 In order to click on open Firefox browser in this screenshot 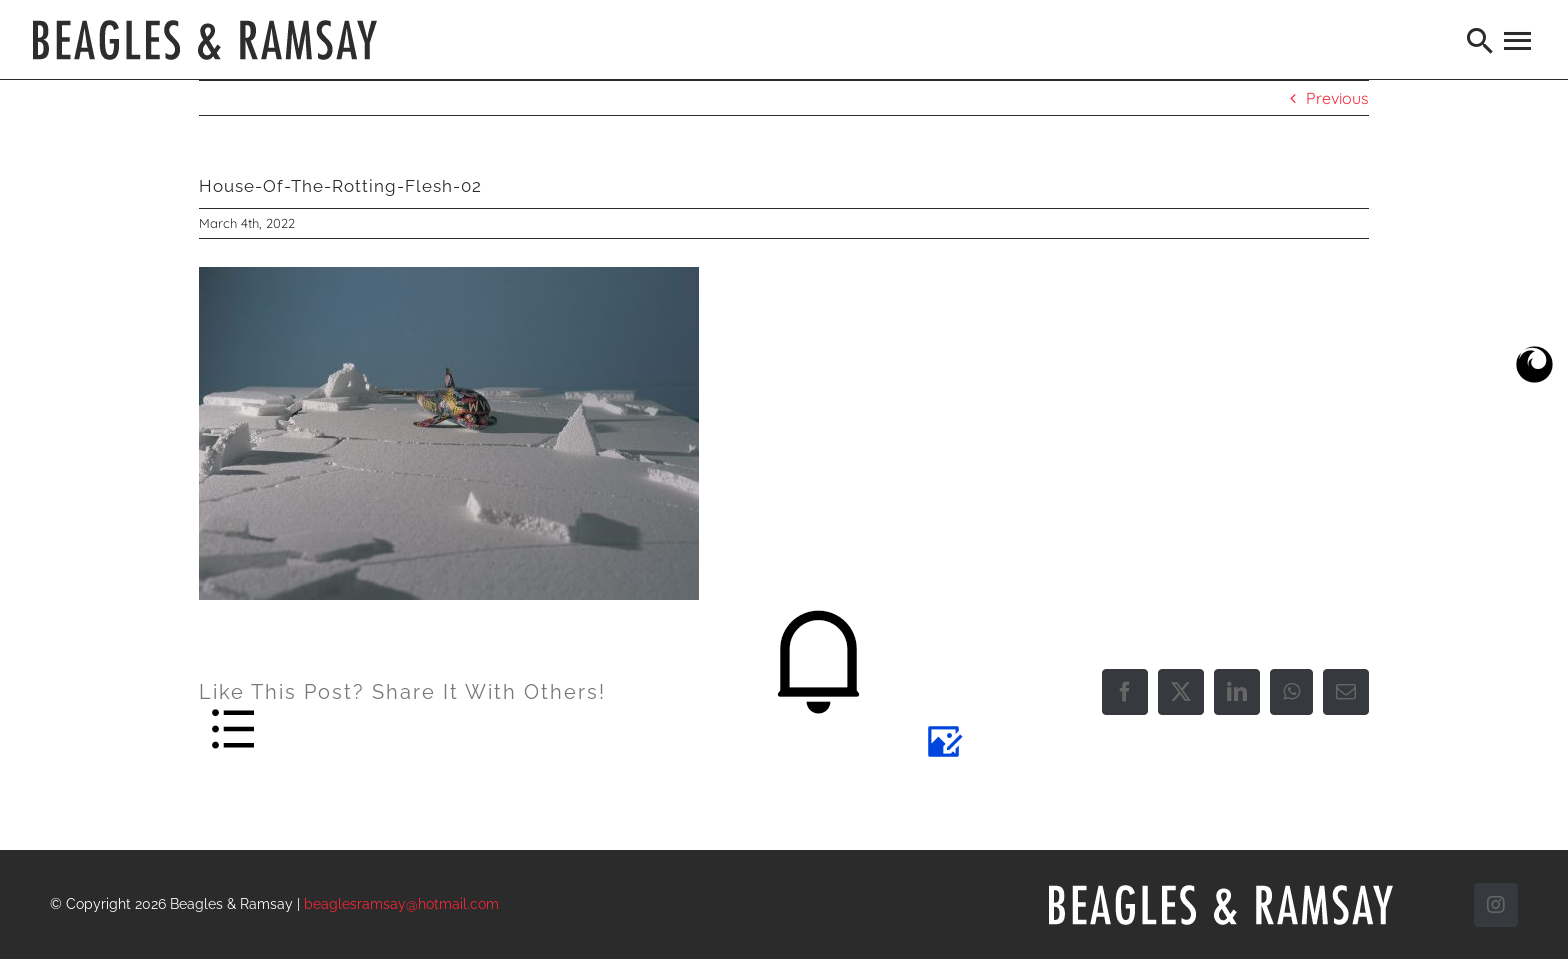, I will do `click(1534, 364)`.